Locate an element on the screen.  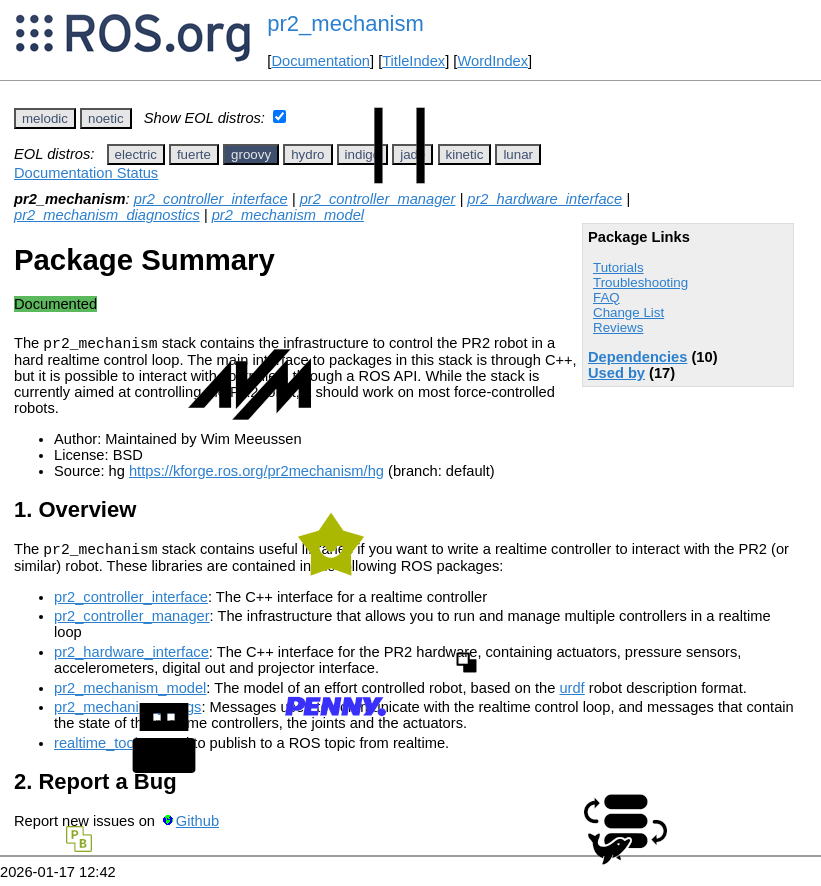
indicates a favorite or starred item with positive feedback is located at coordinates (331, 546).